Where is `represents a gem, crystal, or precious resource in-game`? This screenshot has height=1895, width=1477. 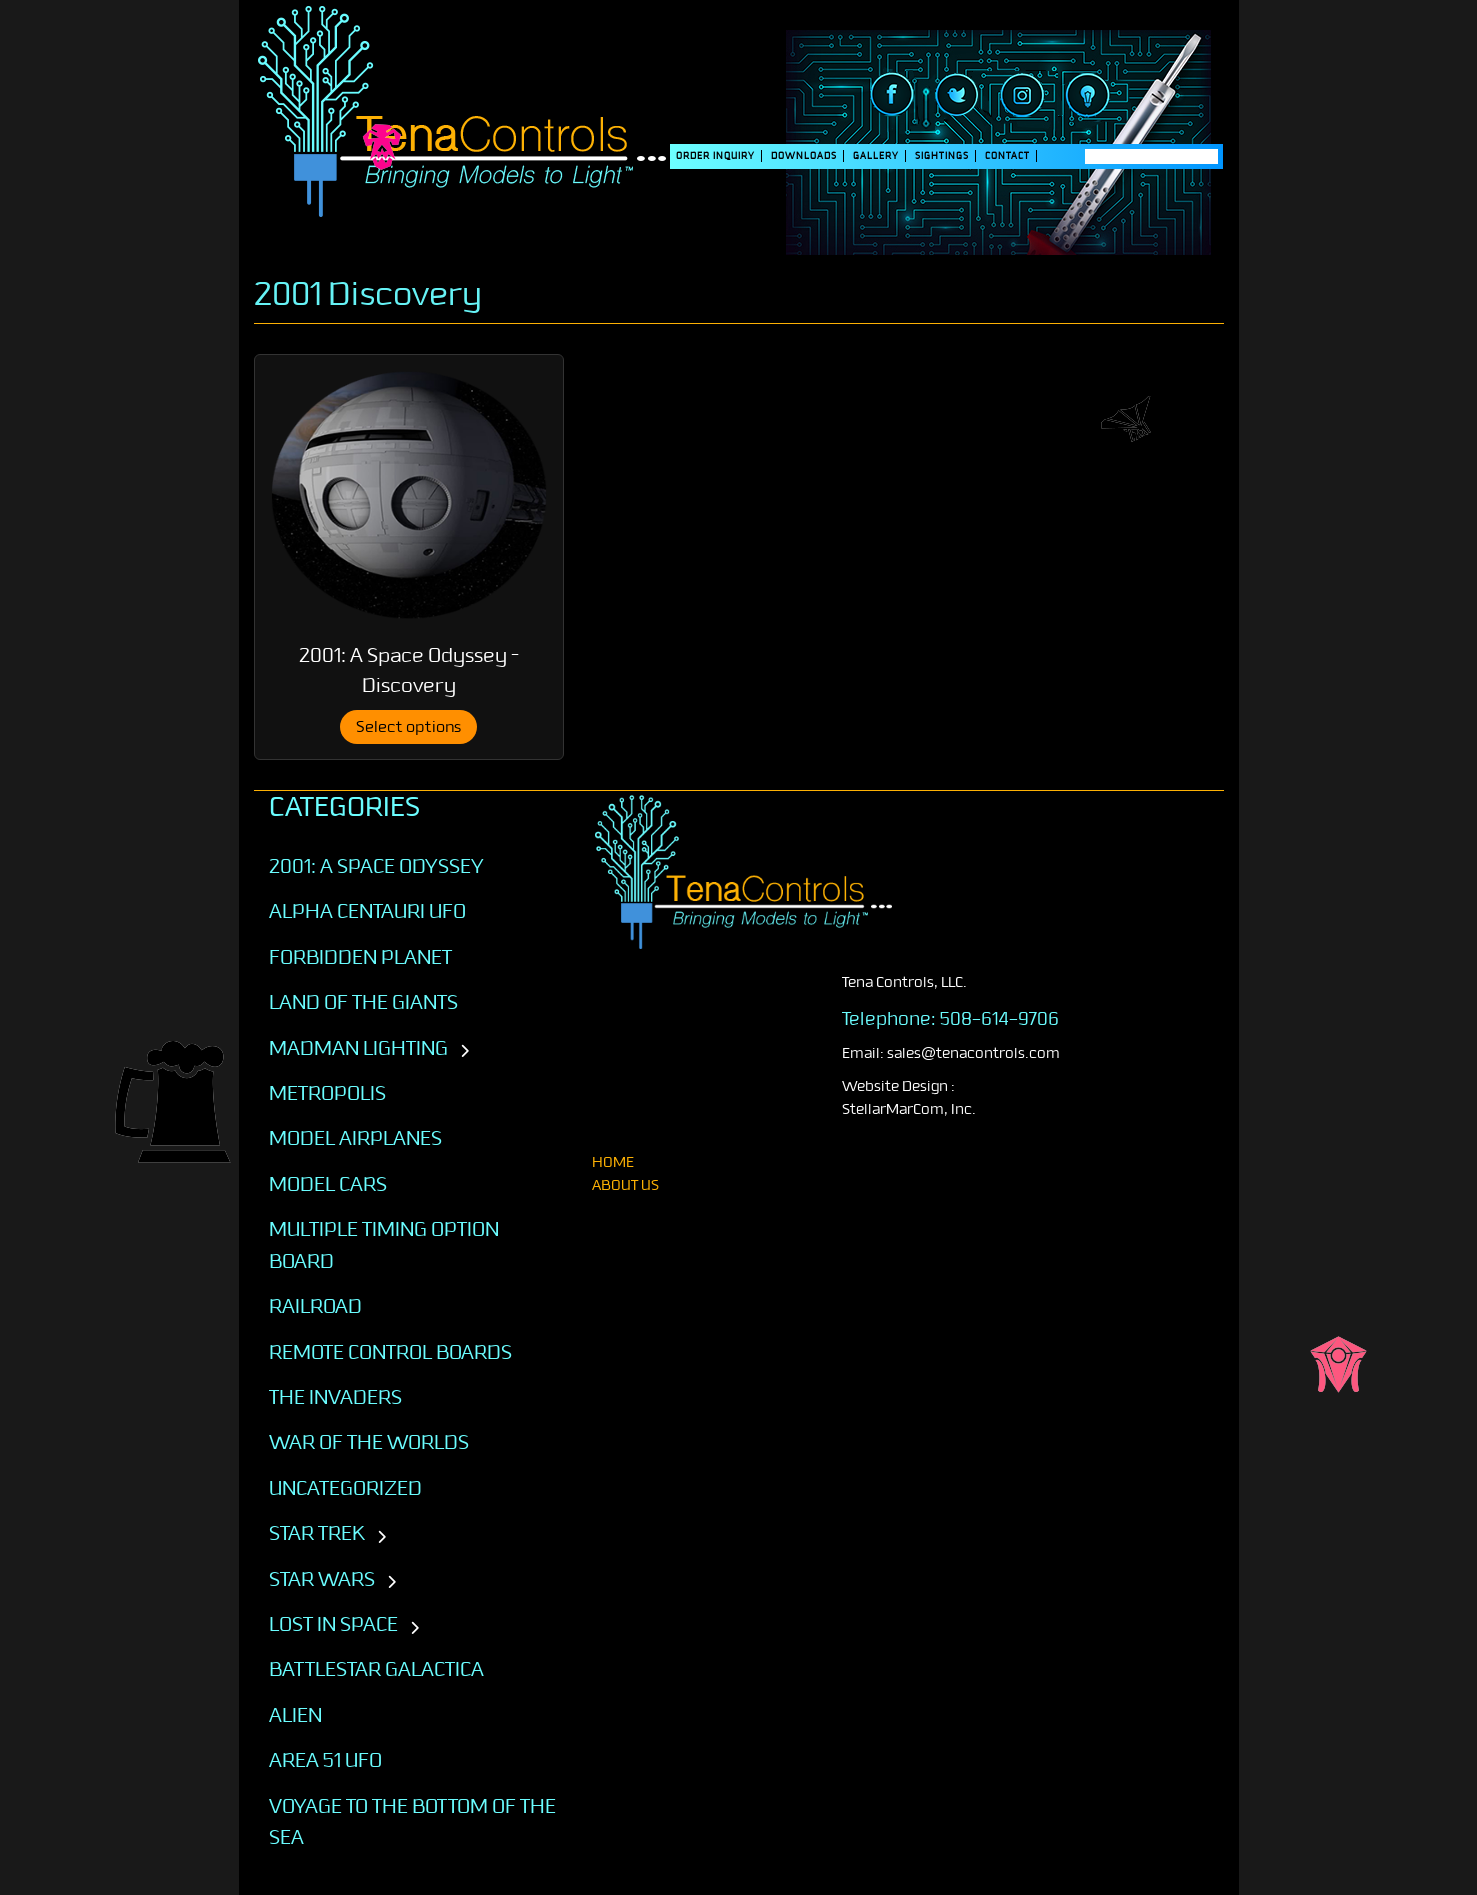
represents a gem, crystal, or precious resource in-game is located at coordinates (1338, 1364).